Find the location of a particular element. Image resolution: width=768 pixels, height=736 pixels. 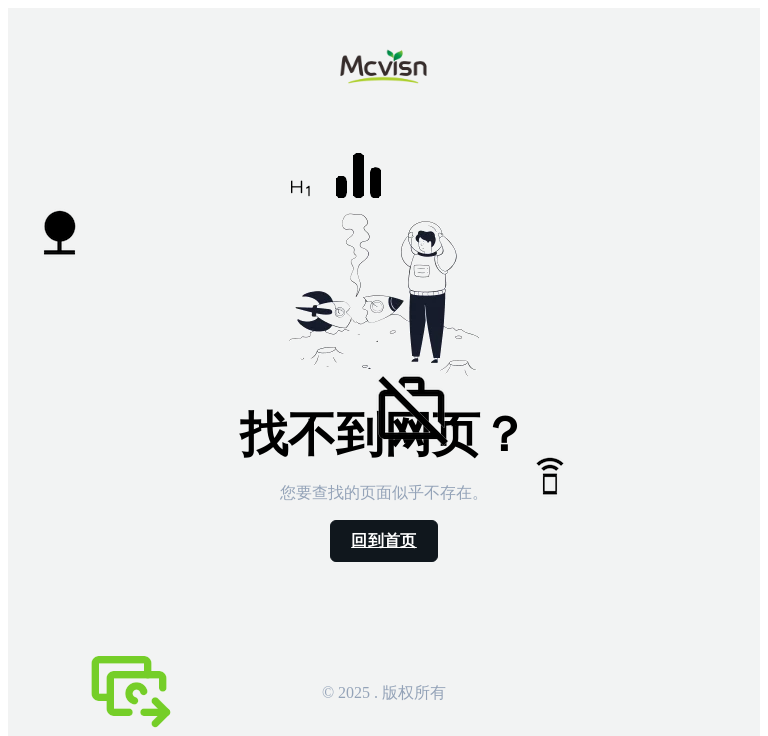

transfer funds between accounts is located at coordinates (129, 686).